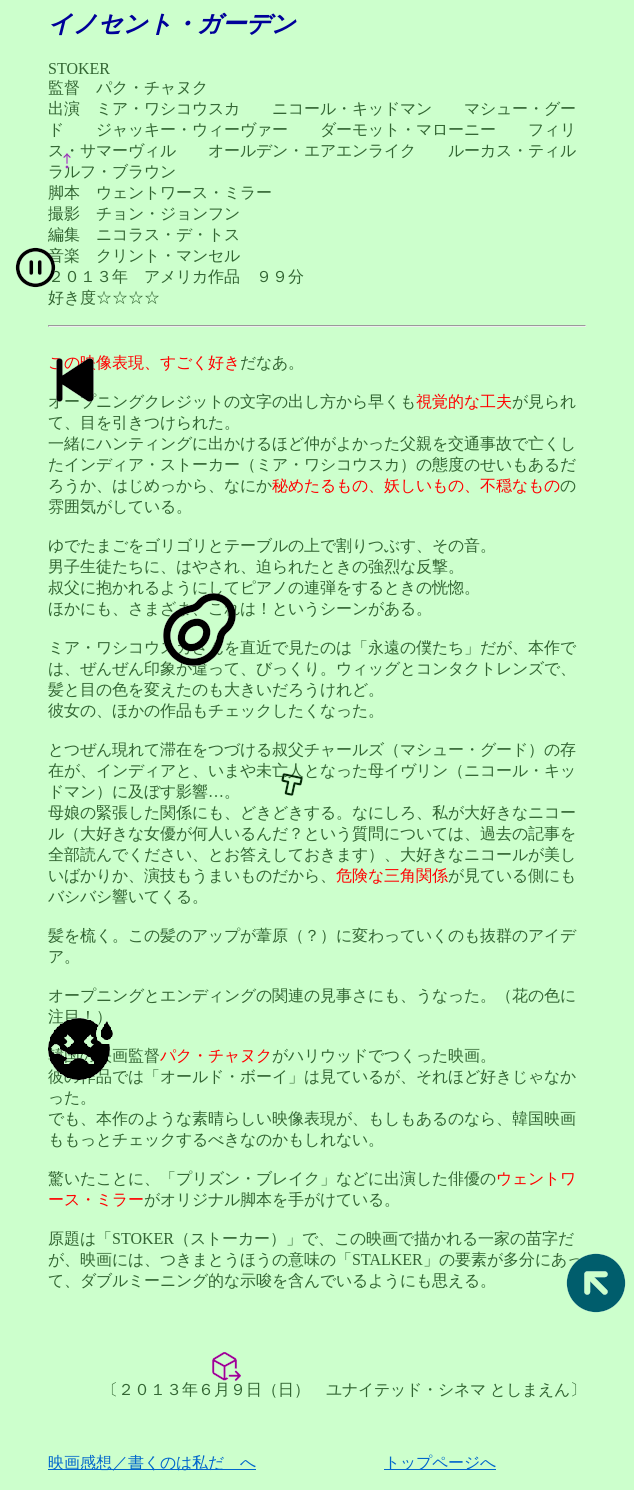 This screenshot has width=634, height=1490. I want to click on navigate back to previous screen, so click(596, 1283).